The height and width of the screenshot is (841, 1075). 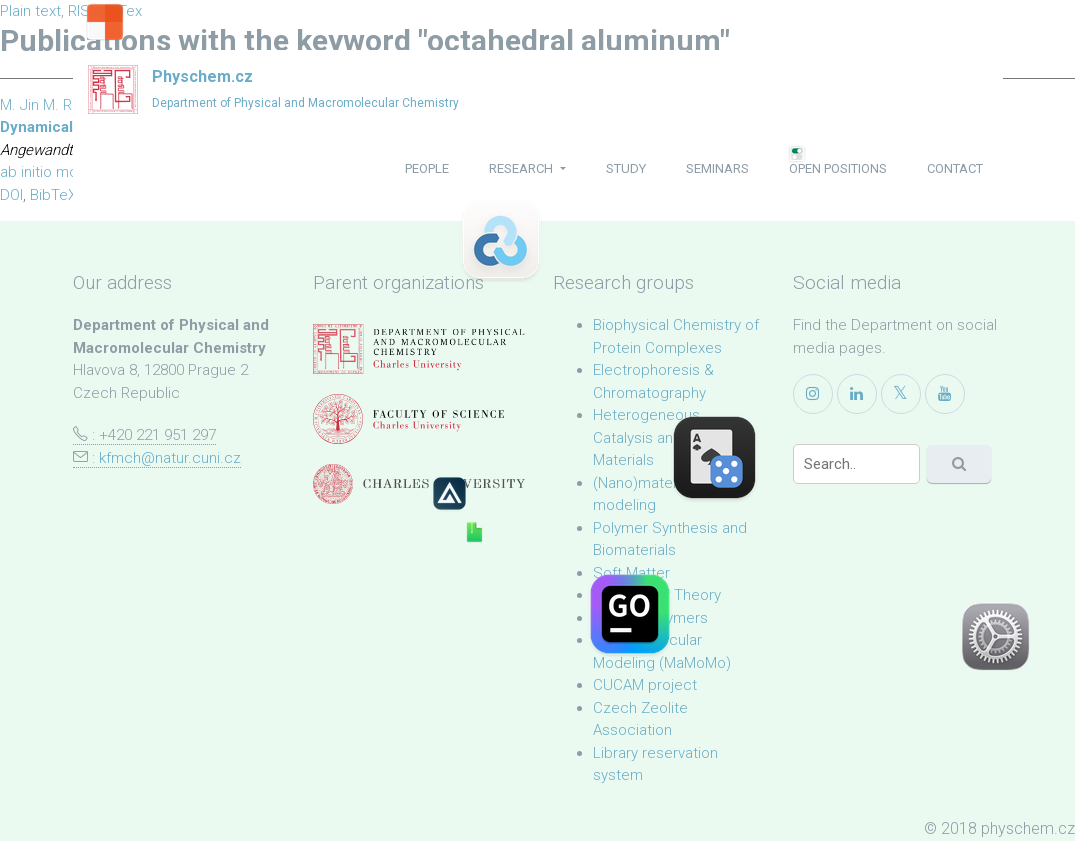 I want to click on switch to the bottom-left workspace, so click(x=105, y=22).